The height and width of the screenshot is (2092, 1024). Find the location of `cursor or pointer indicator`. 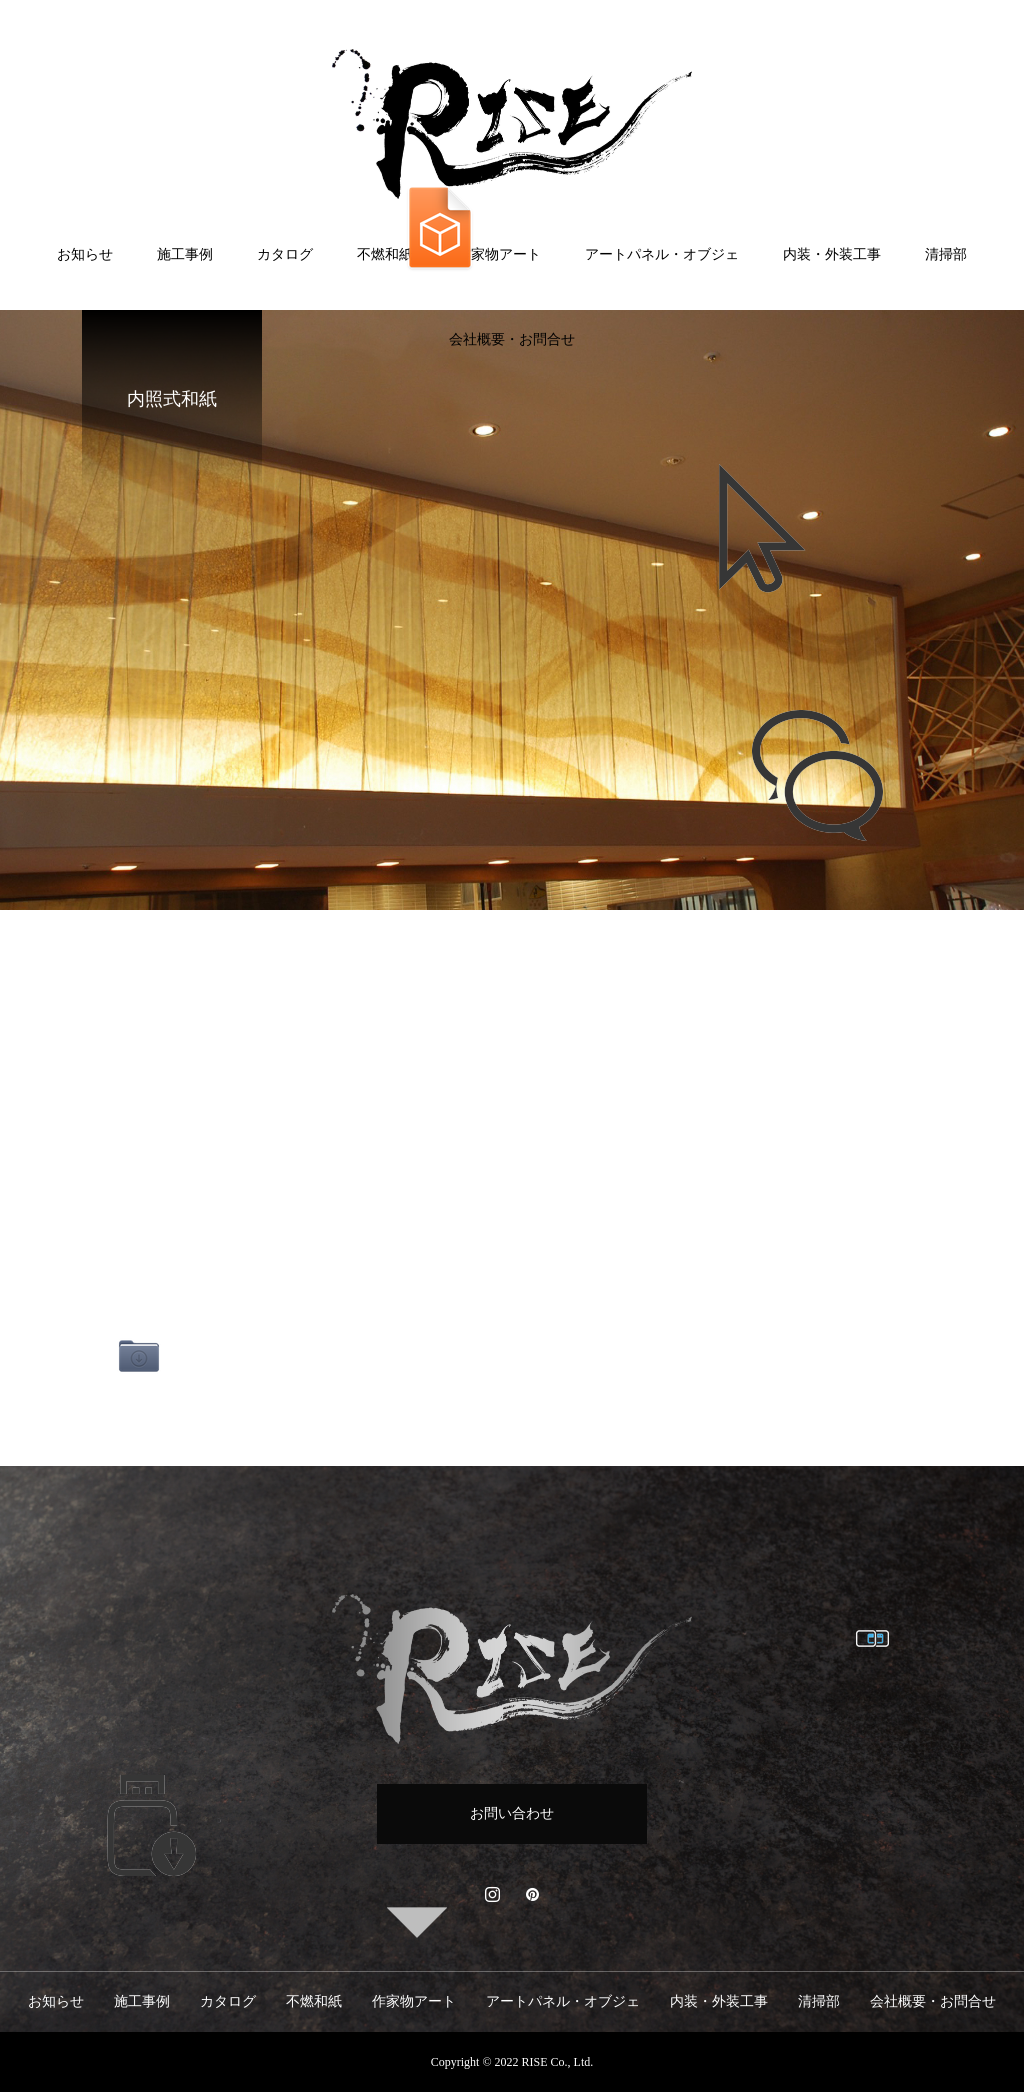

cursor or pointer indicator is located at coordinates (763, 528).